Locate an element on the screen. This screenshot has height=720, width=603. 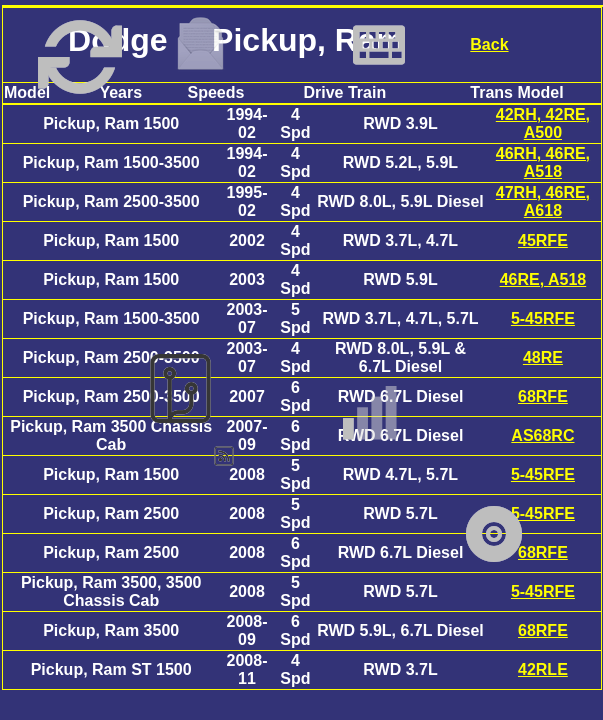
switch to keyboard input is located at coordinates (379, 45).